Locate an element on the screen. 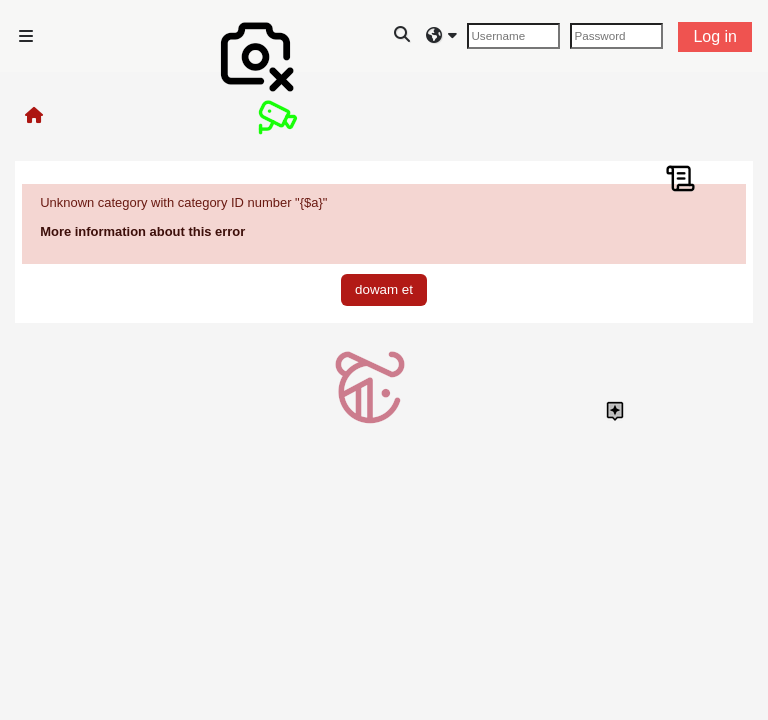 The width and height of the screenshot is (768, 720). disable camera access is located at coordinates (255, 53).